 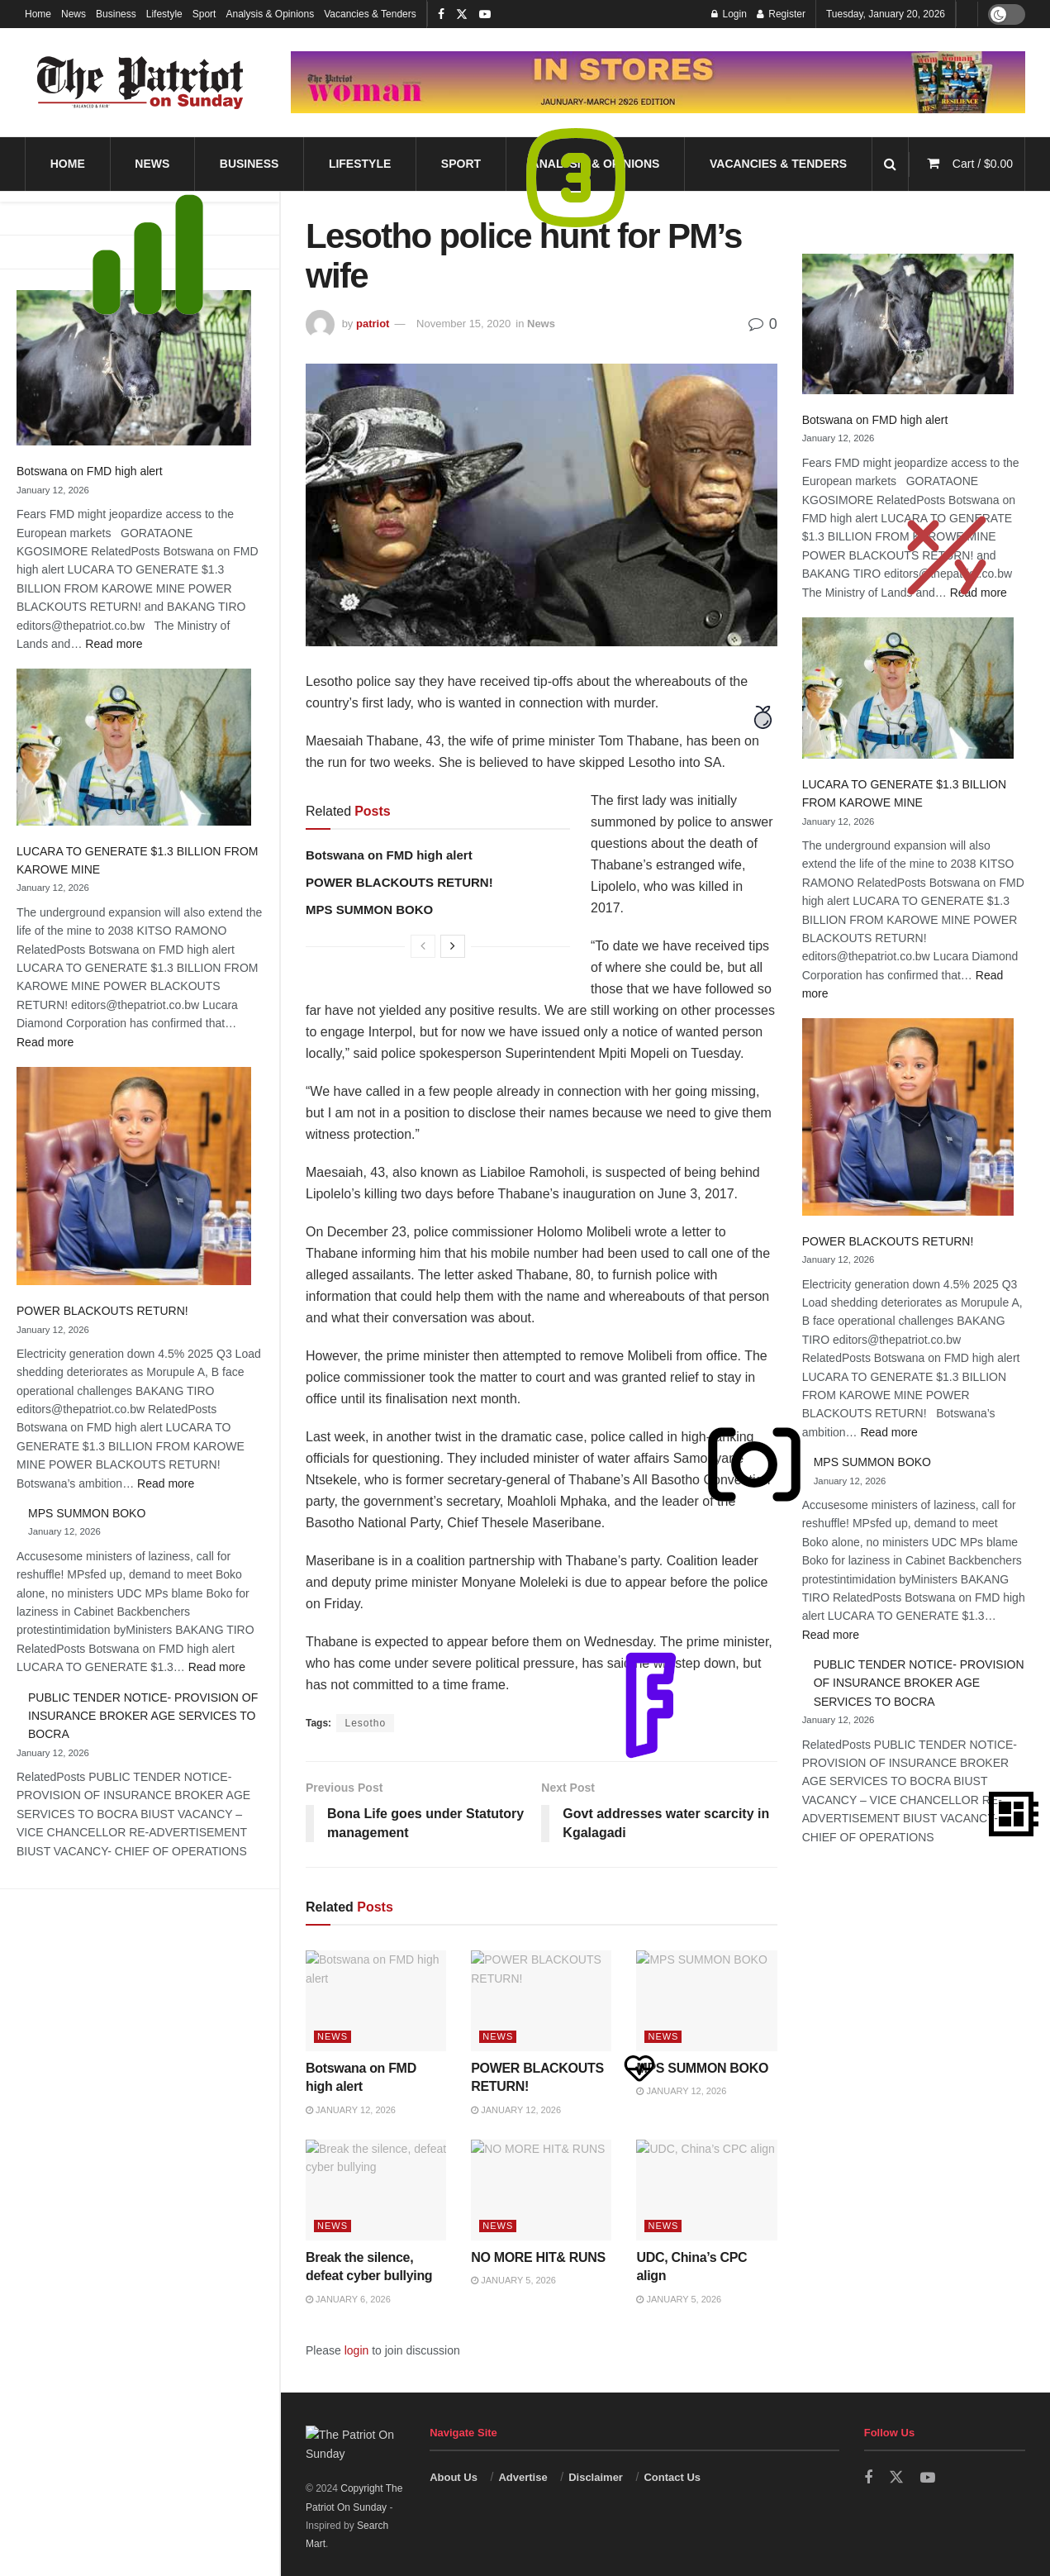 What do you see at coordinates (1014, 1814) in the screenshot?
I see `access developer or hardware settings` at bounding box center [1014, 1814].